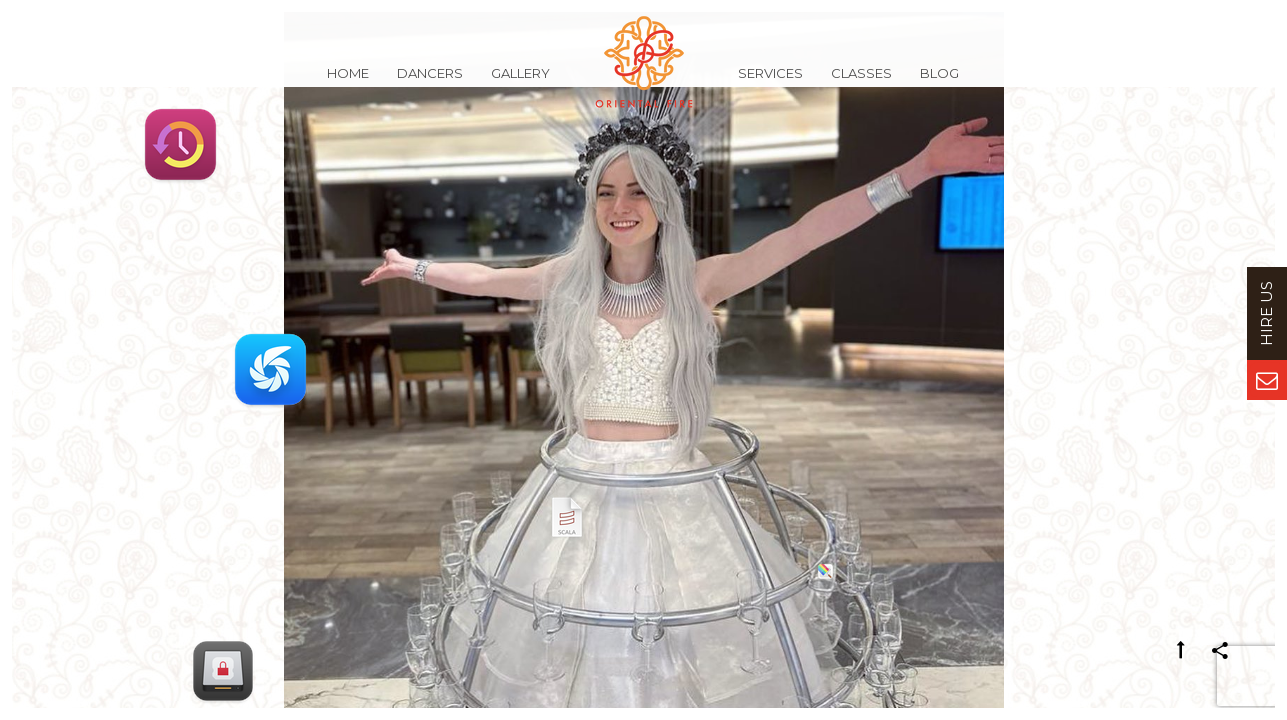 The image size is (1287, 720). What do you see at coordinates (223, 671) in the screenshot?
I see `access encryption and security settings` at bounding box center [223, 671].